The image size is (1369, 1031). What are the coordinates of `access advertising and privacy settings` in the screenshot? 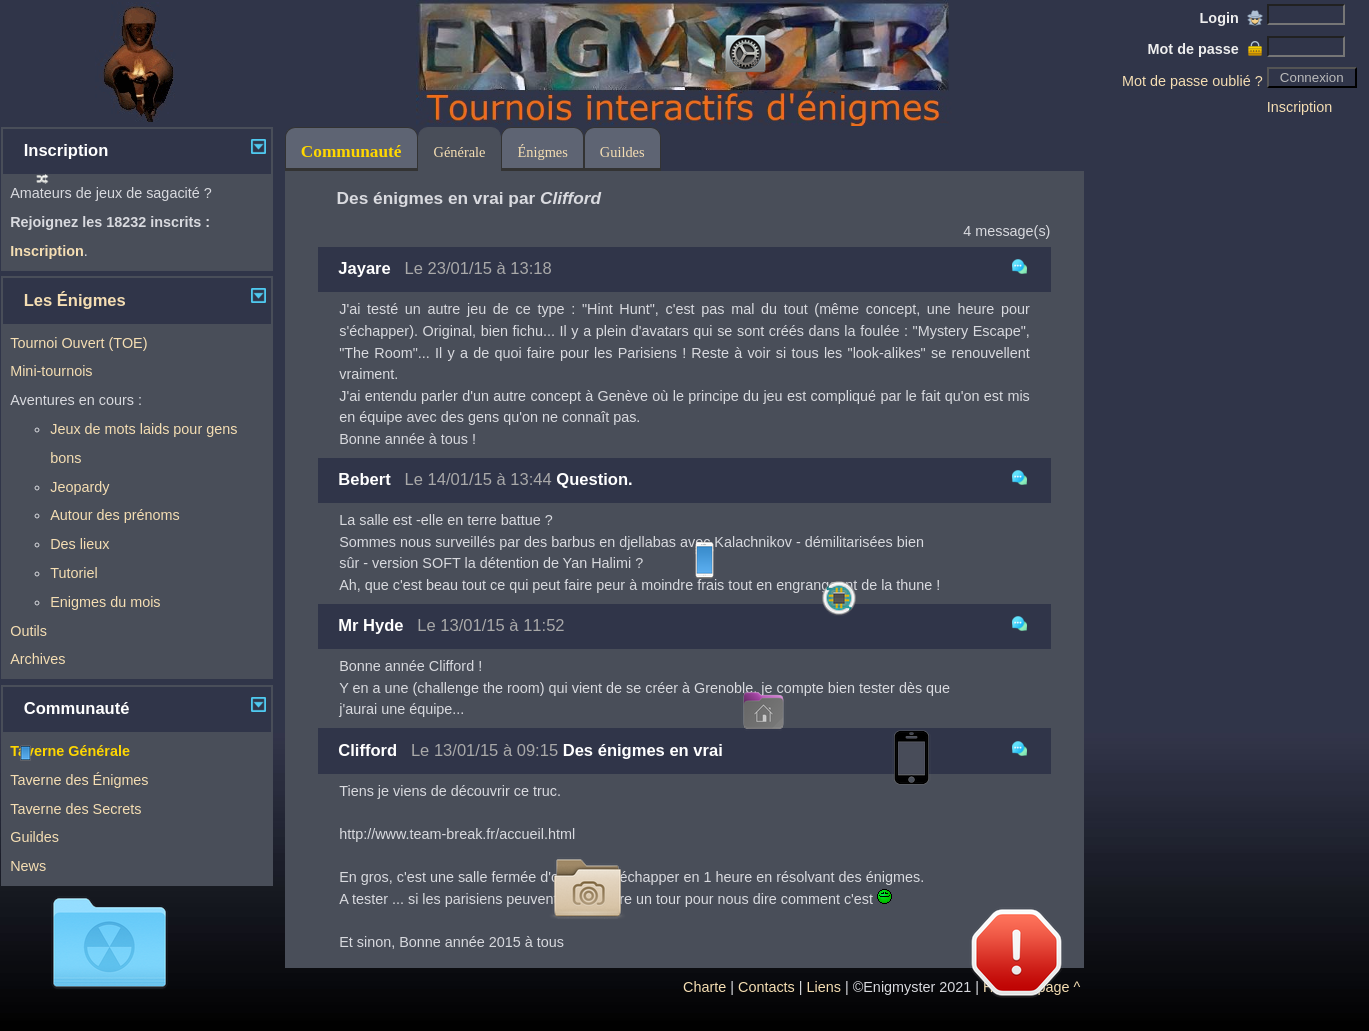 It's located at (745, 53).